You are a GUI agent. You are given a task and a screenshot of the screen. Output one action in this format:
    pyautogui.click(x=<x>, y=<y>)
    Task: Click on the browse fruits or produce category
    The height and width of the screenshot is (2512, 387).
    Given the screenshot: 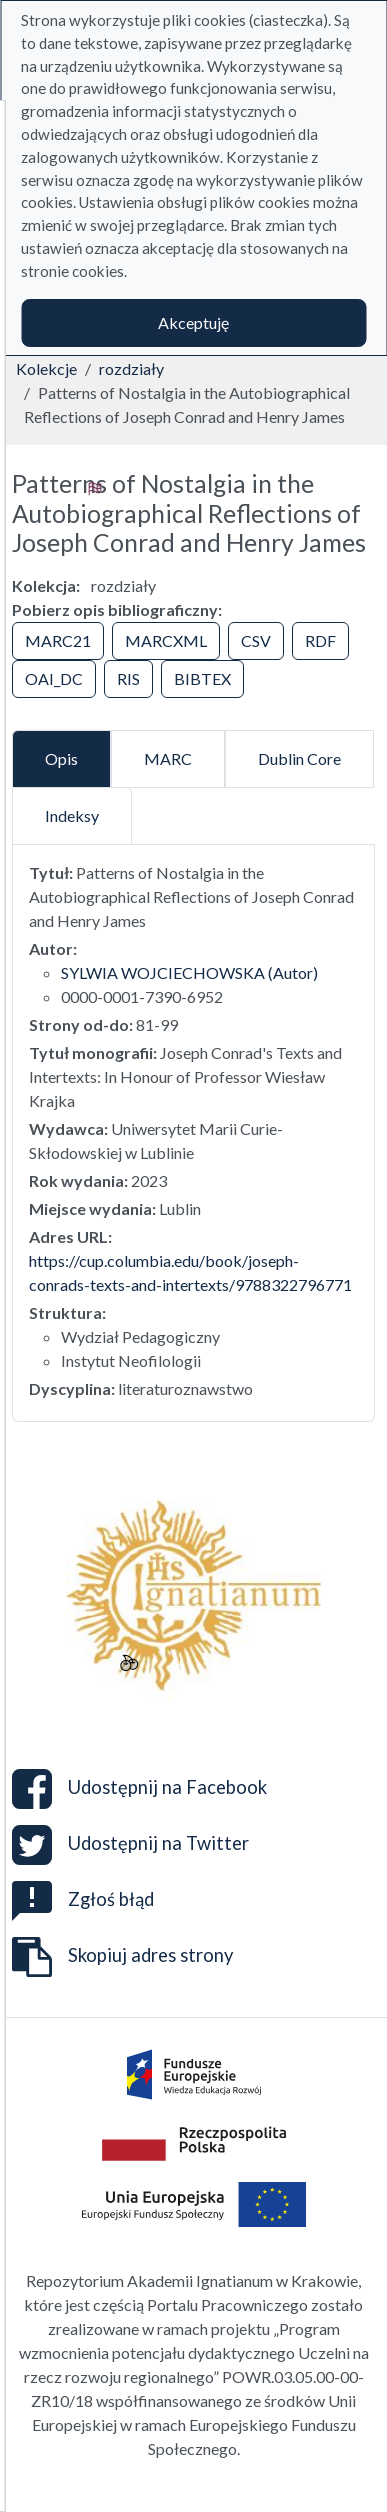 What is the action you would take?
    pyautogui.click(x=129, y=1663)
    